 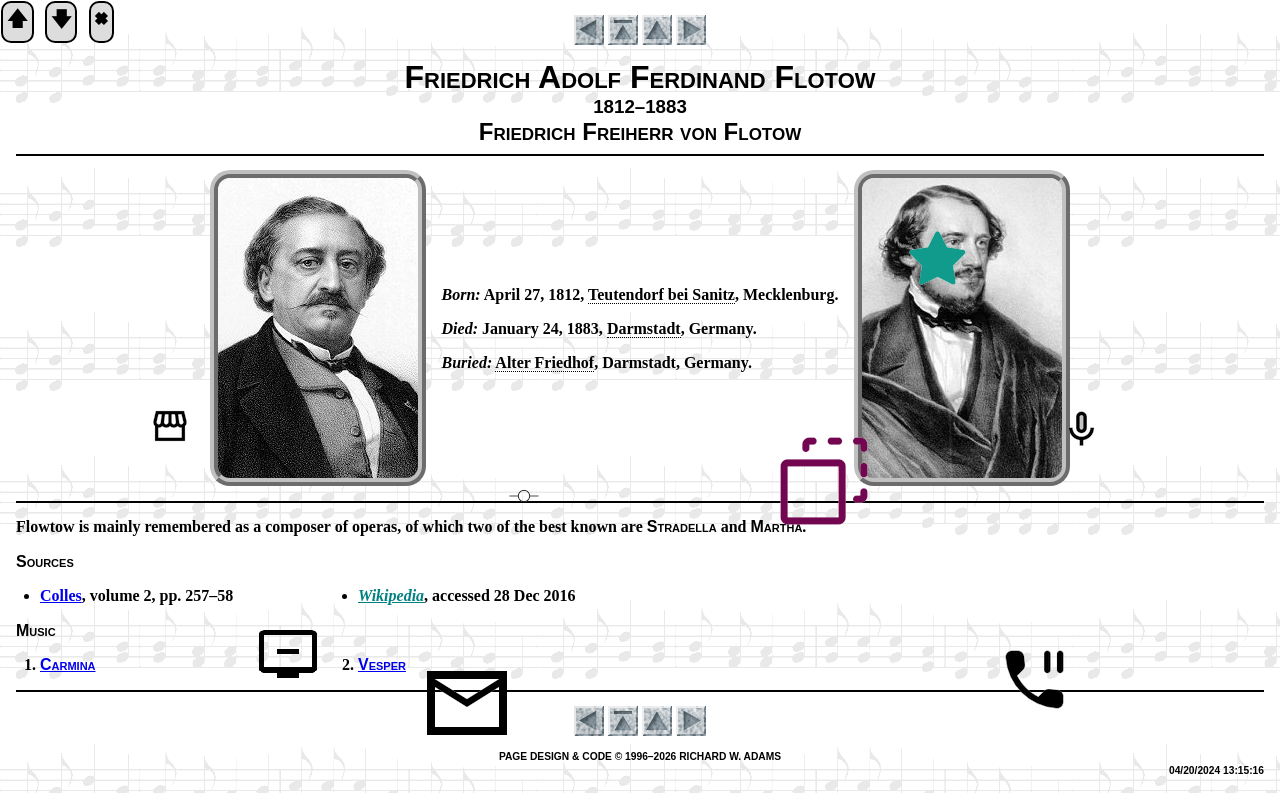 I want to click on browse or access the marketplace, so click(x=170, y=426).